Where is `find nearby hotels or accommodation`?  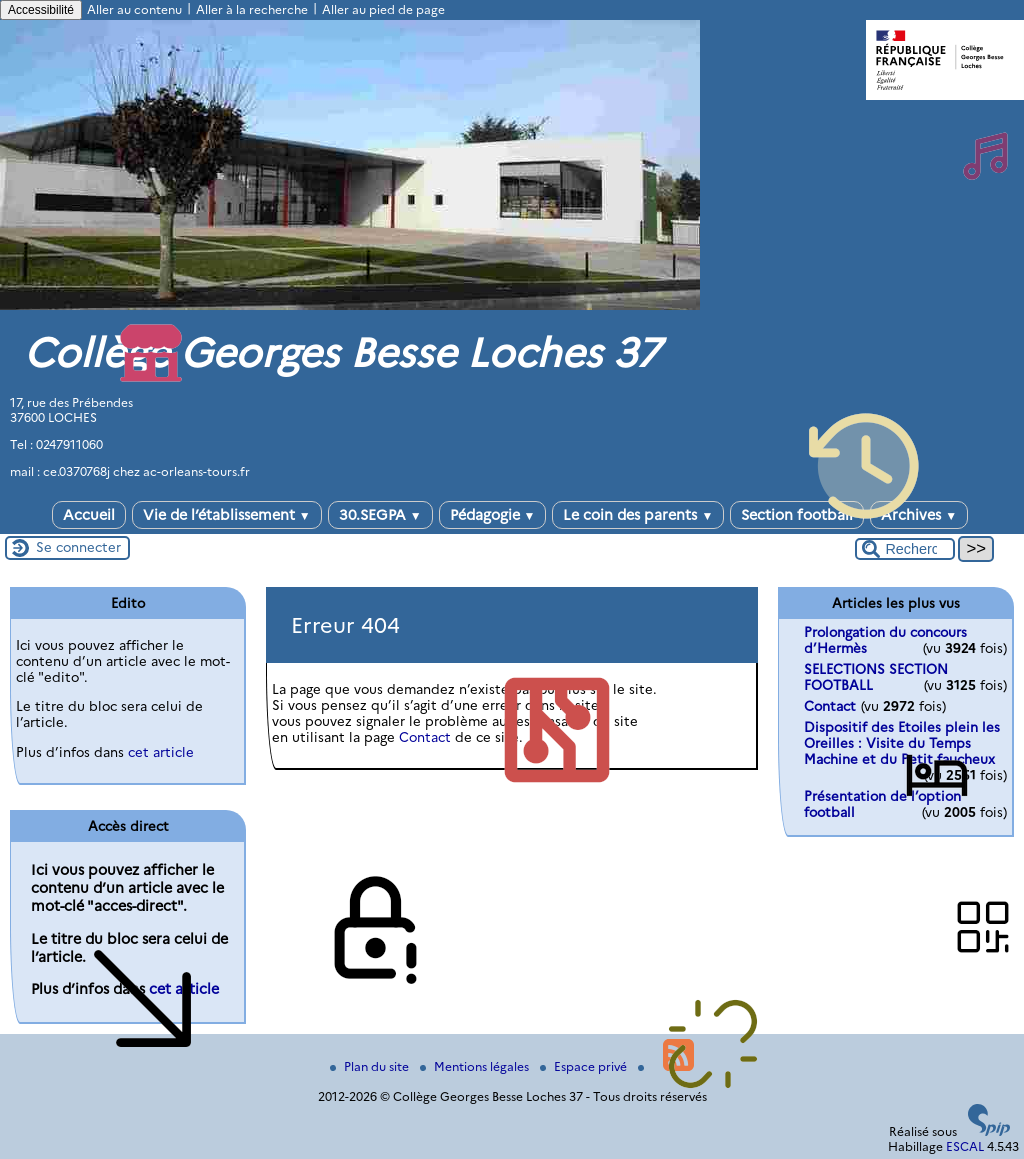
find nearby hotels or accommodation is located at coordinates (937, 774).